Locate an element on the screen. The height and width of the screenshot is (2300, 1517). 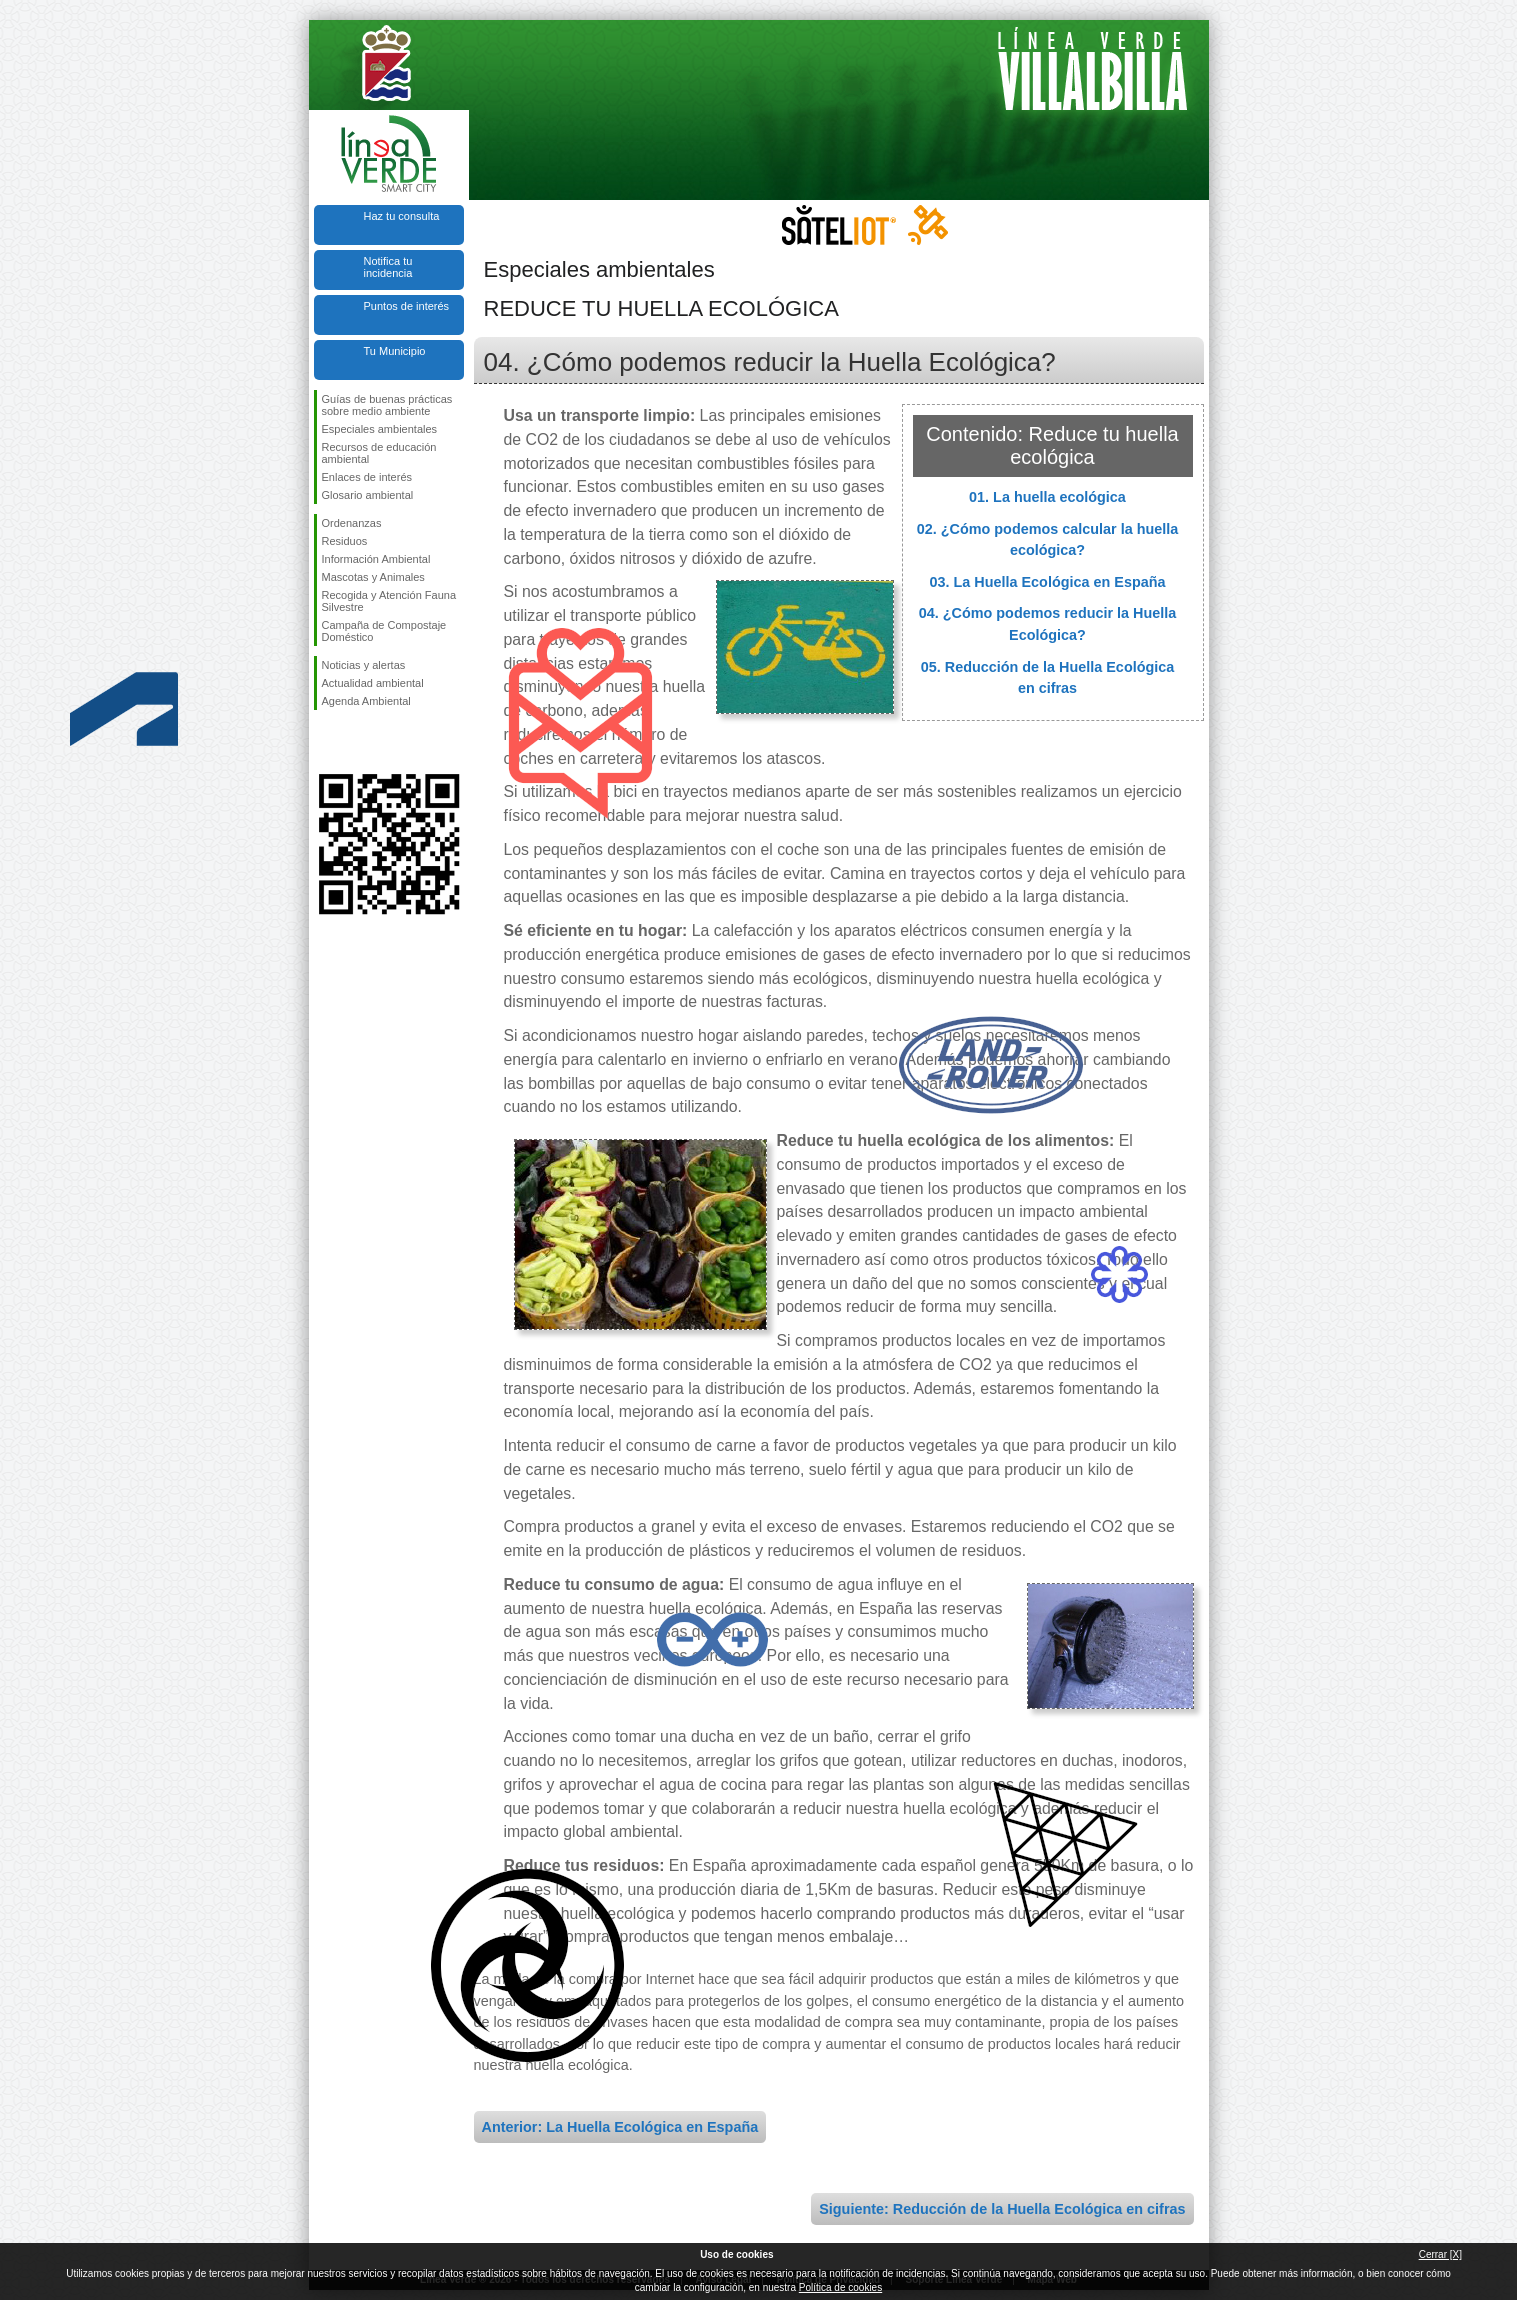
svg file format indicator is located at coordinates (1119, 1274).